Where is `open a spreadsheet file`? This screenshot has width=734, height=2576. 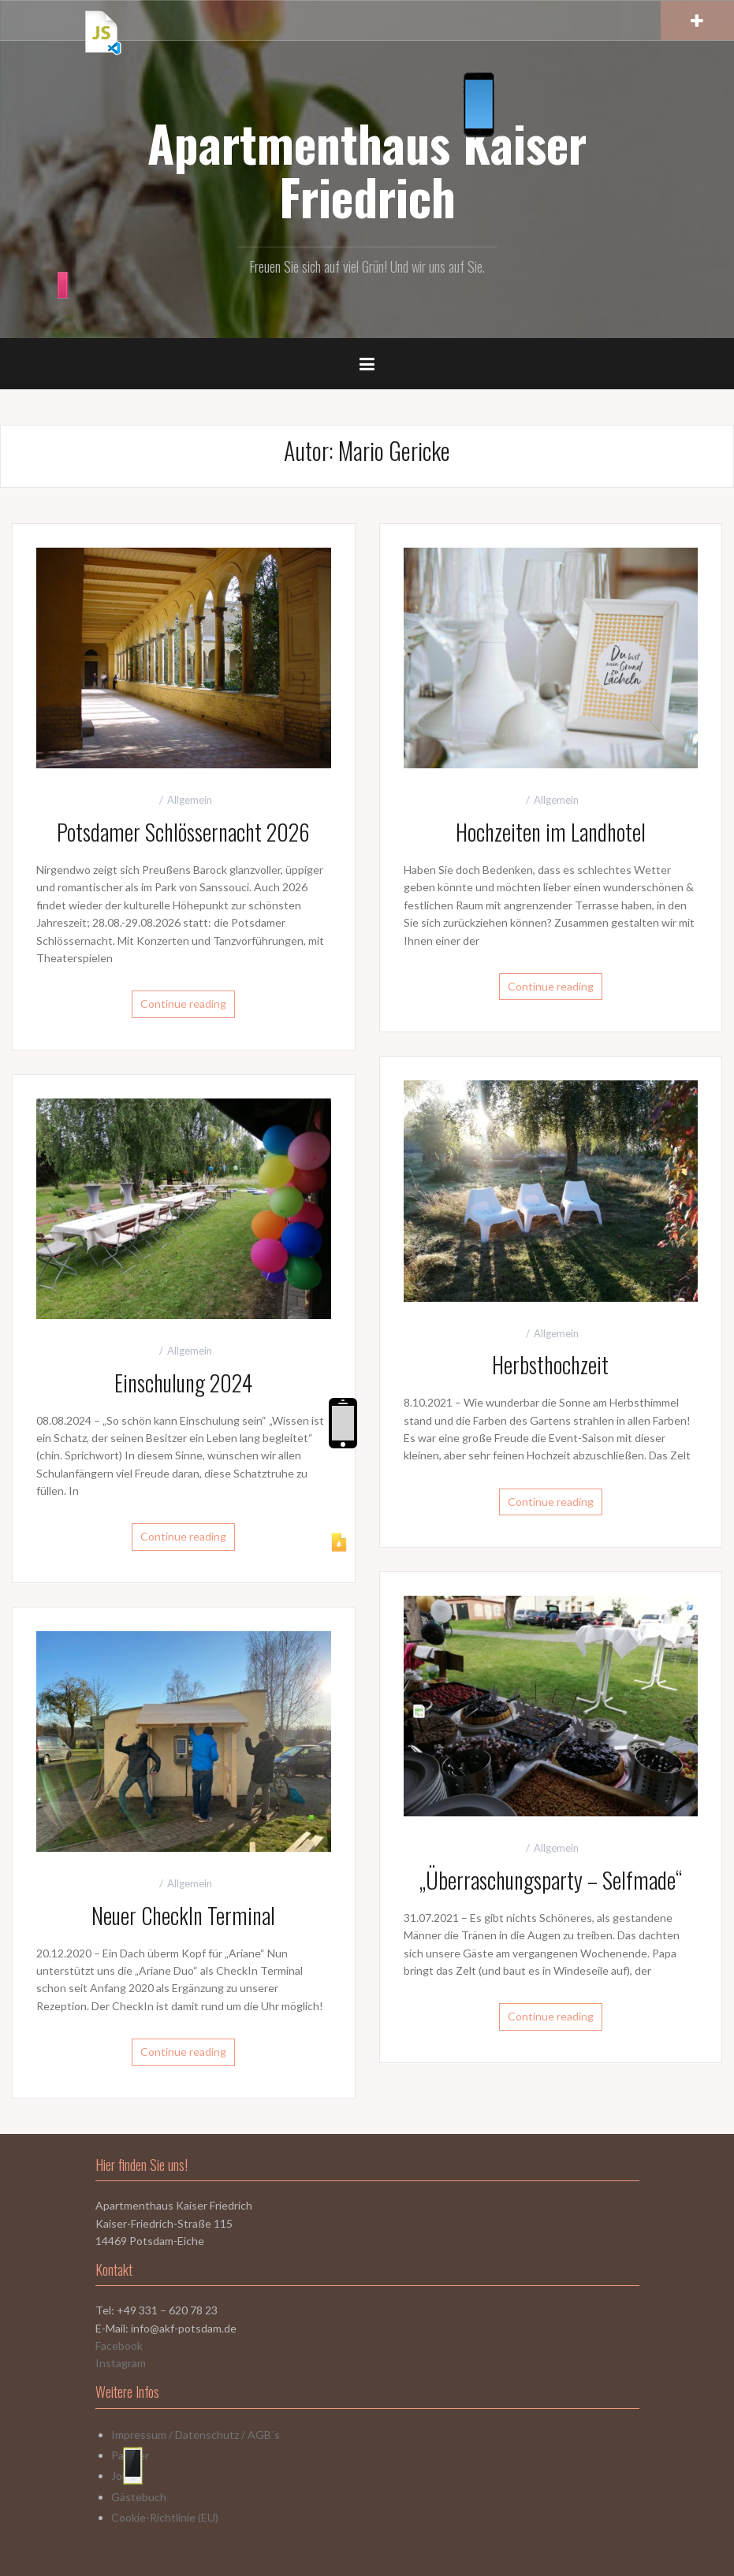
open a spreadsheet file is located at coordinates (419, 1711).